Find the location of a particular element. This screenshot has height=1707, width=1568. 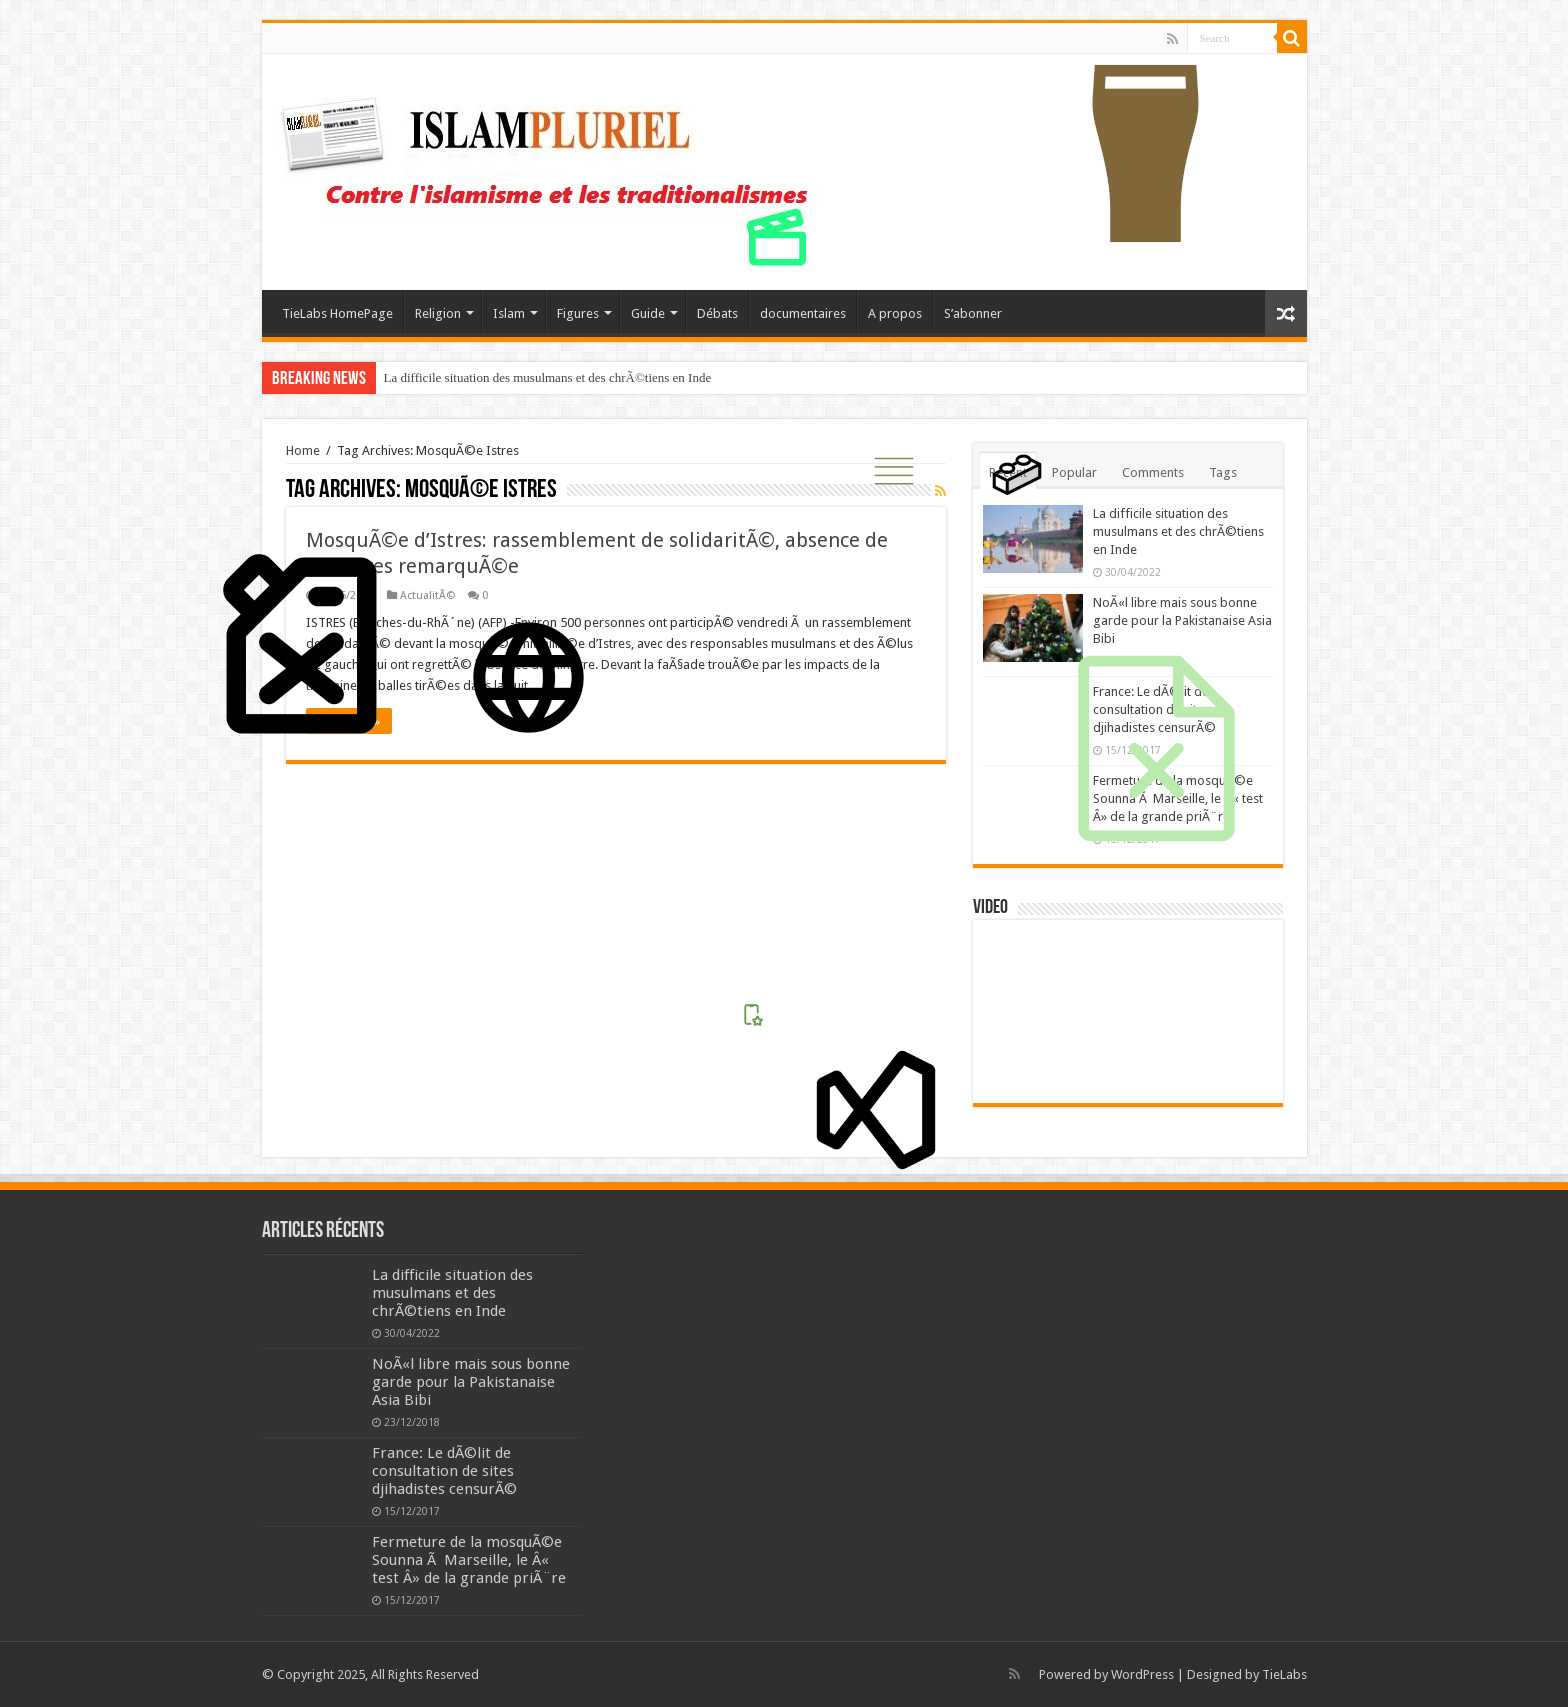

access building or construction tools is located at coordinates (1017, 474).